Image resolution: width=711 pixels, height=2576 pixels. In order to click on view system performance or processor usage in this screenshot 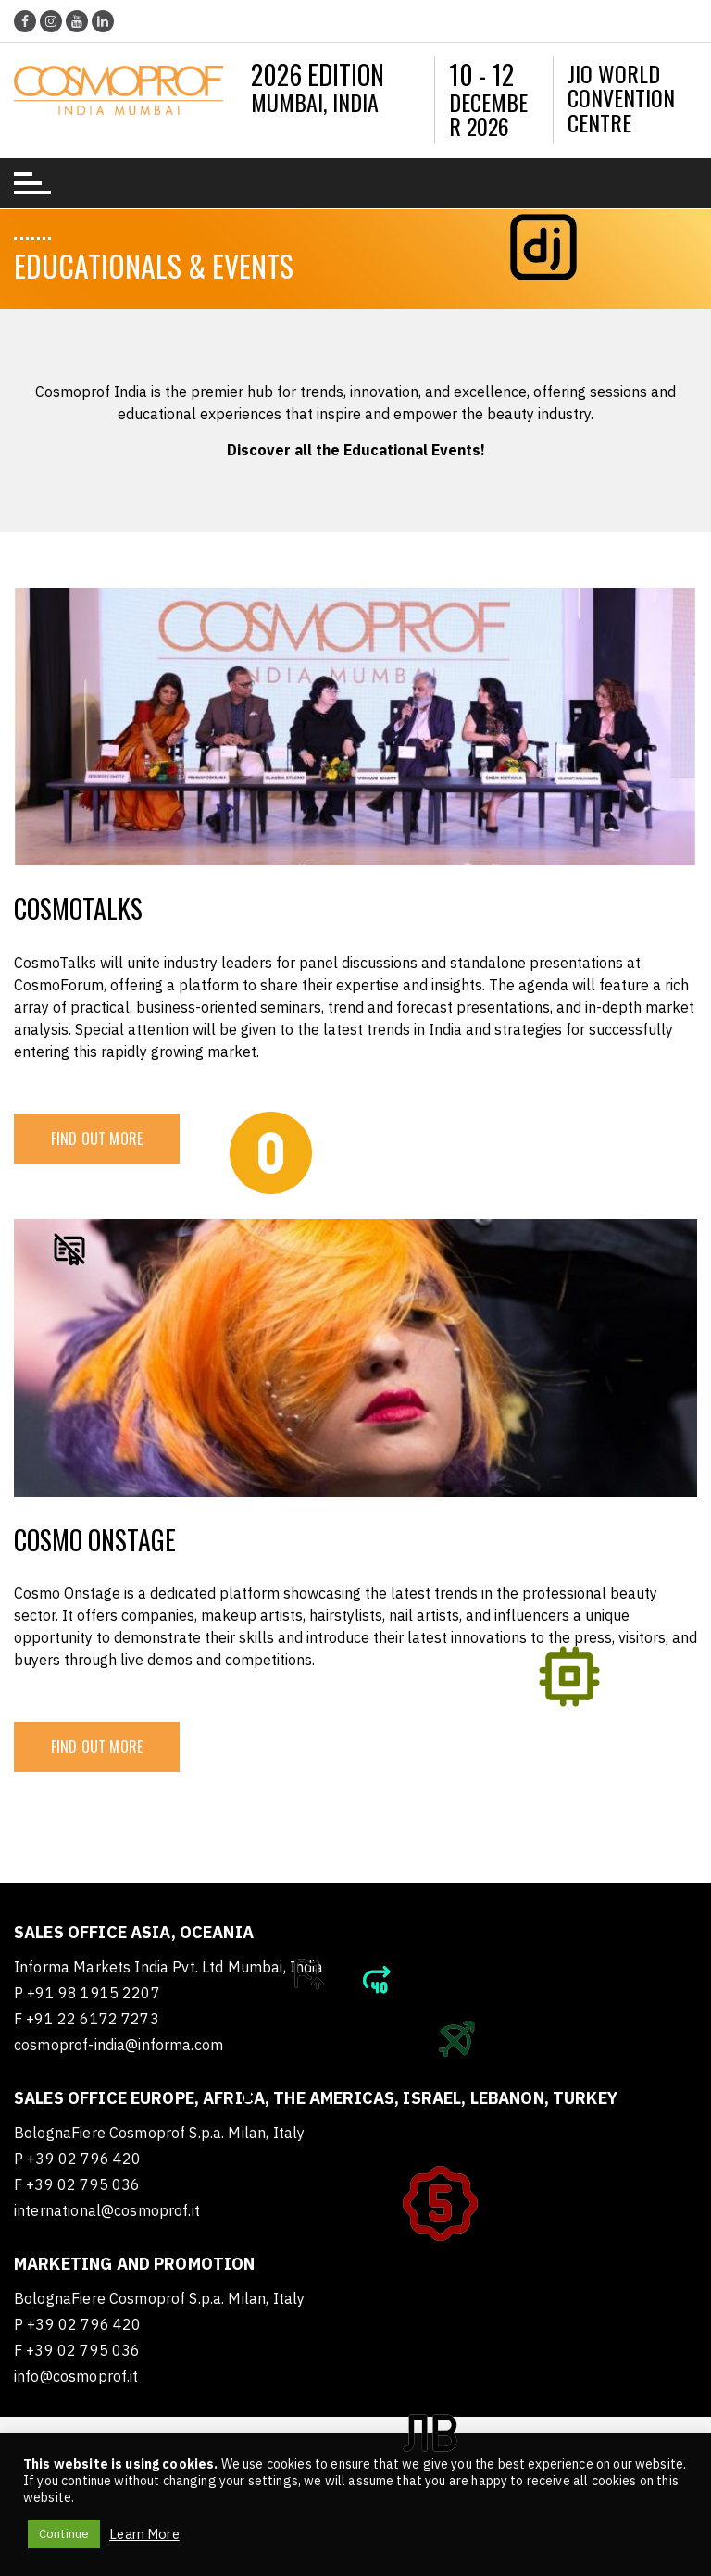, I will do `click(569, 1676)`.